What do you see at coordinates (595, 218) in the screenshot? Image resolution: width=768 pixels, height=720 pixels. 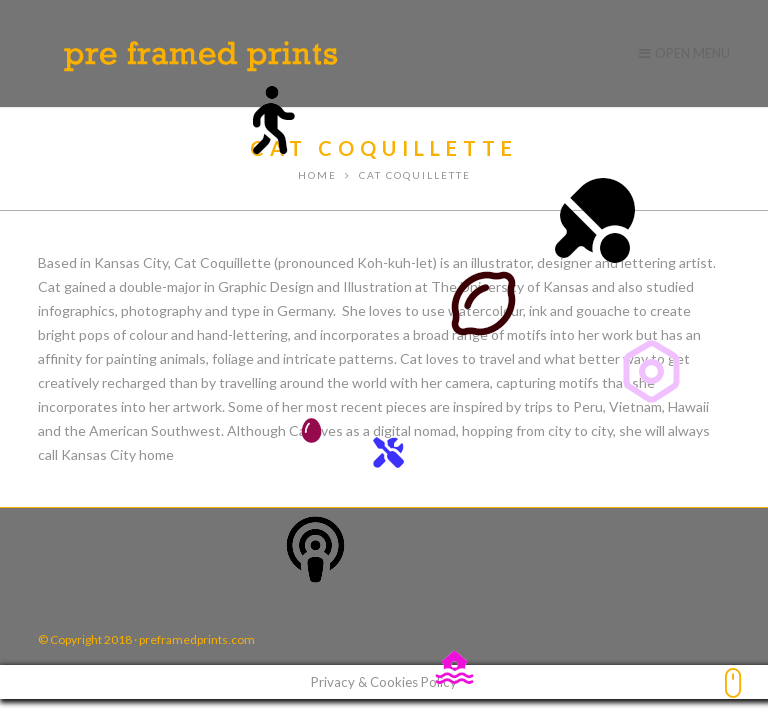 I see `access table tennis or ping pong game` at bounding box center [595, 218].